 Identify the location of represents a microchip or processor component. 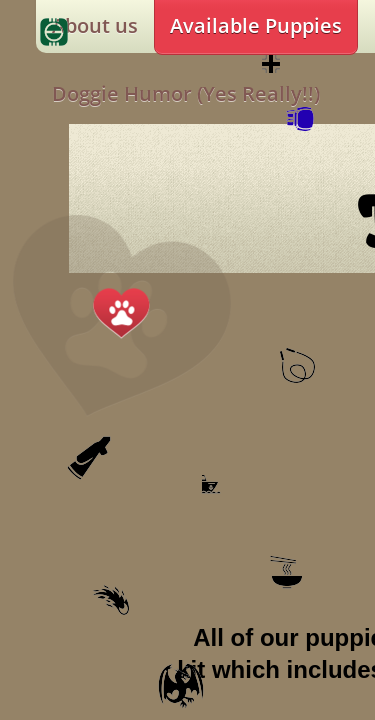
(54, 32).